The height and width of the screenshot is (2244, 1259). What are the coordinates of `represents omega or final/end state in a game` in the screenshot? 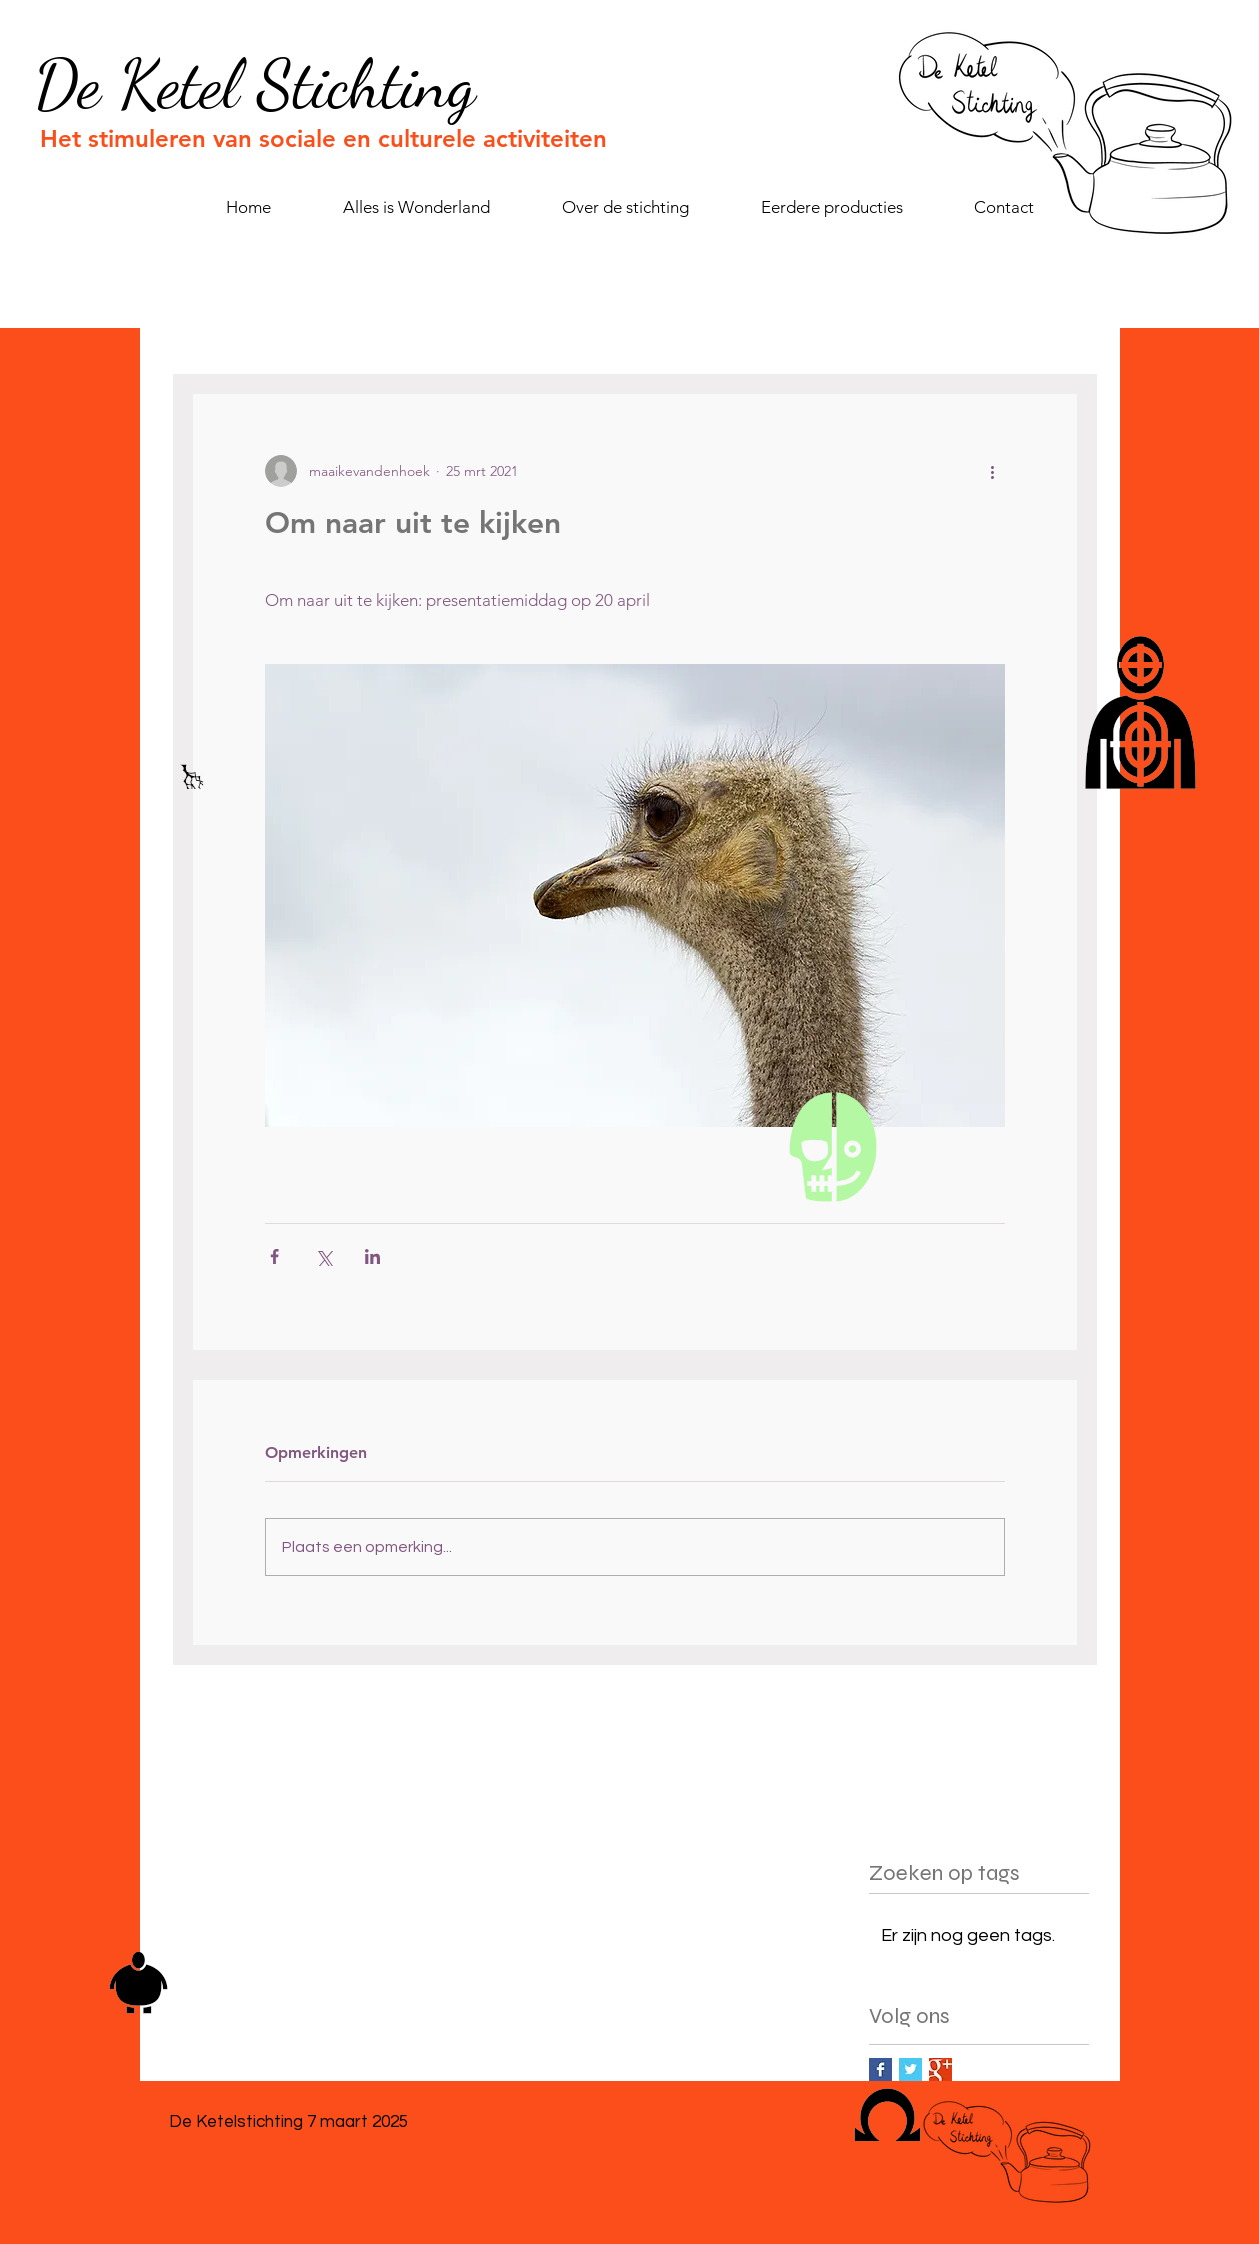 It's located at (887, 2115).